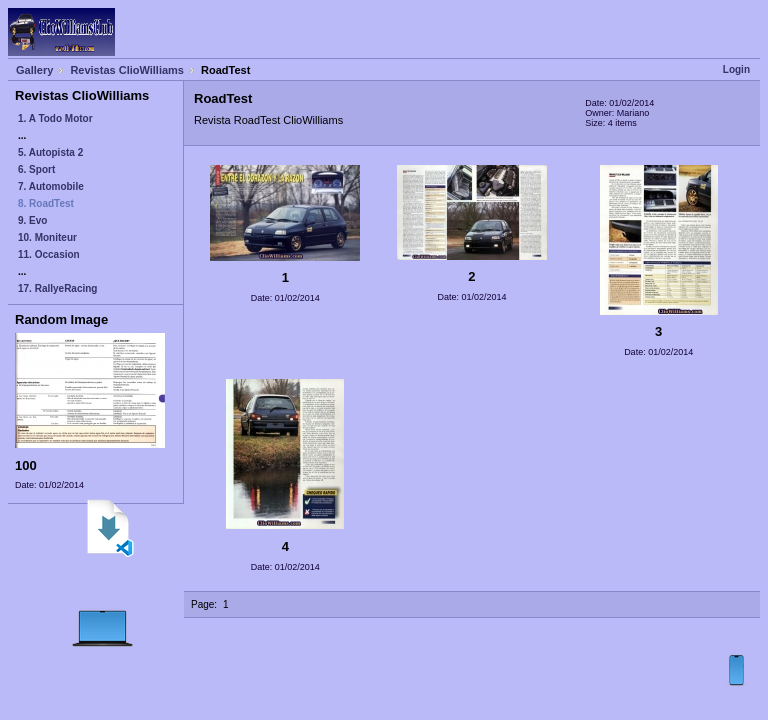 The image size is (768, 720). What do you see at coordinates (736, 670) in the screenshot?
I see `iPhone 14 Pro device icon` at bounding box center [736, 670].